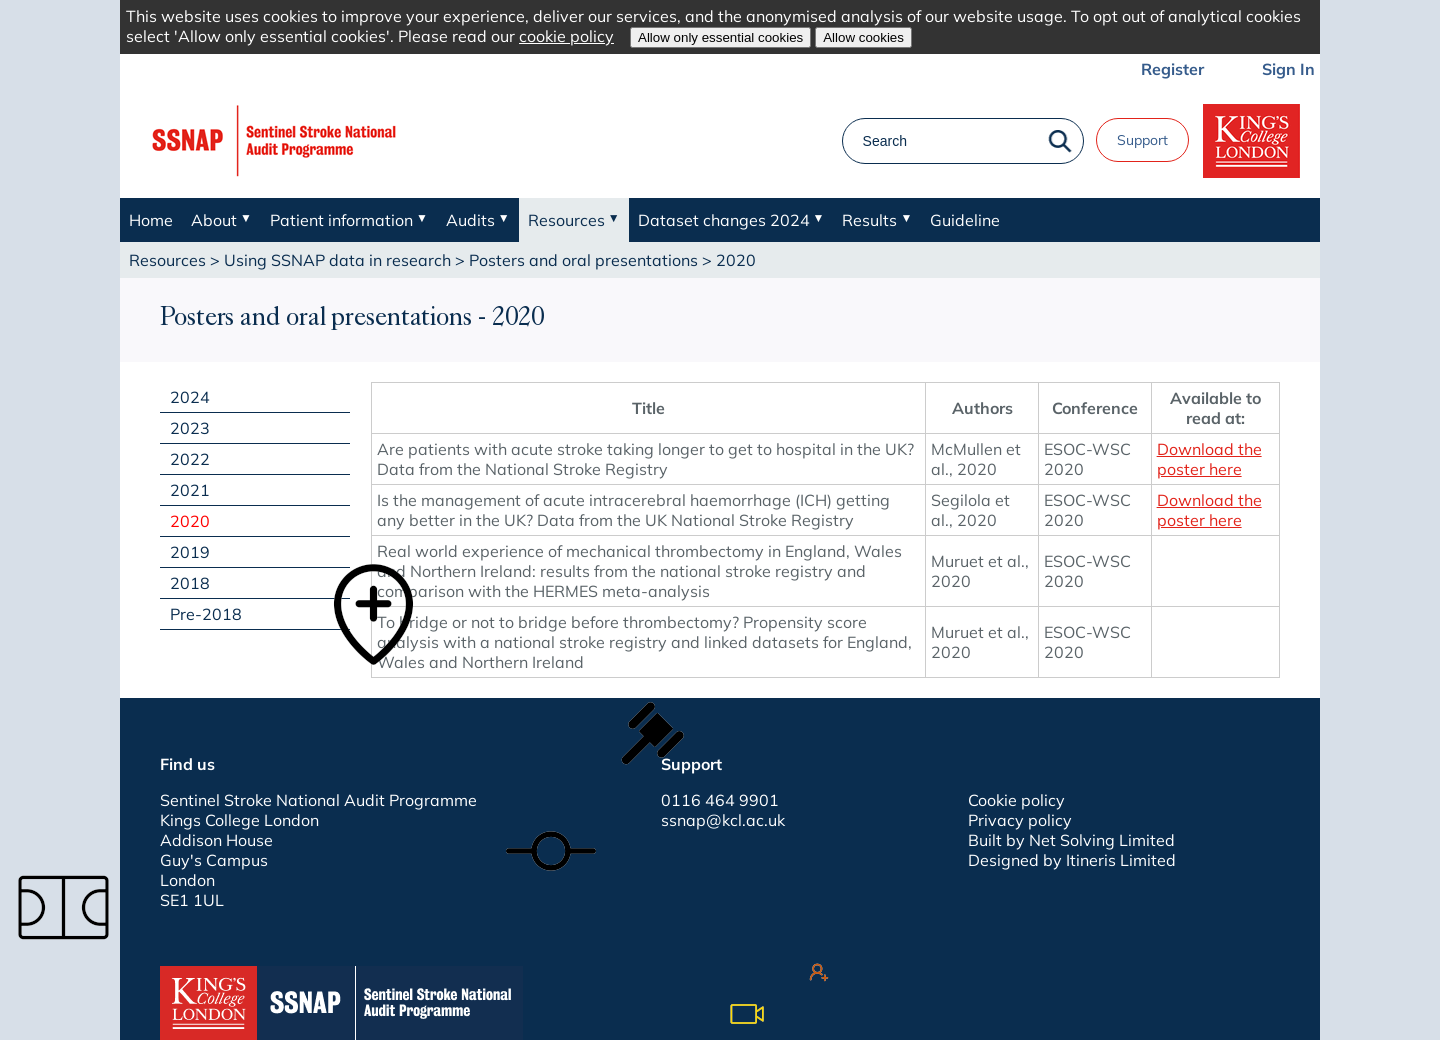  I want to click on add a new location pin, so click(373, 614).